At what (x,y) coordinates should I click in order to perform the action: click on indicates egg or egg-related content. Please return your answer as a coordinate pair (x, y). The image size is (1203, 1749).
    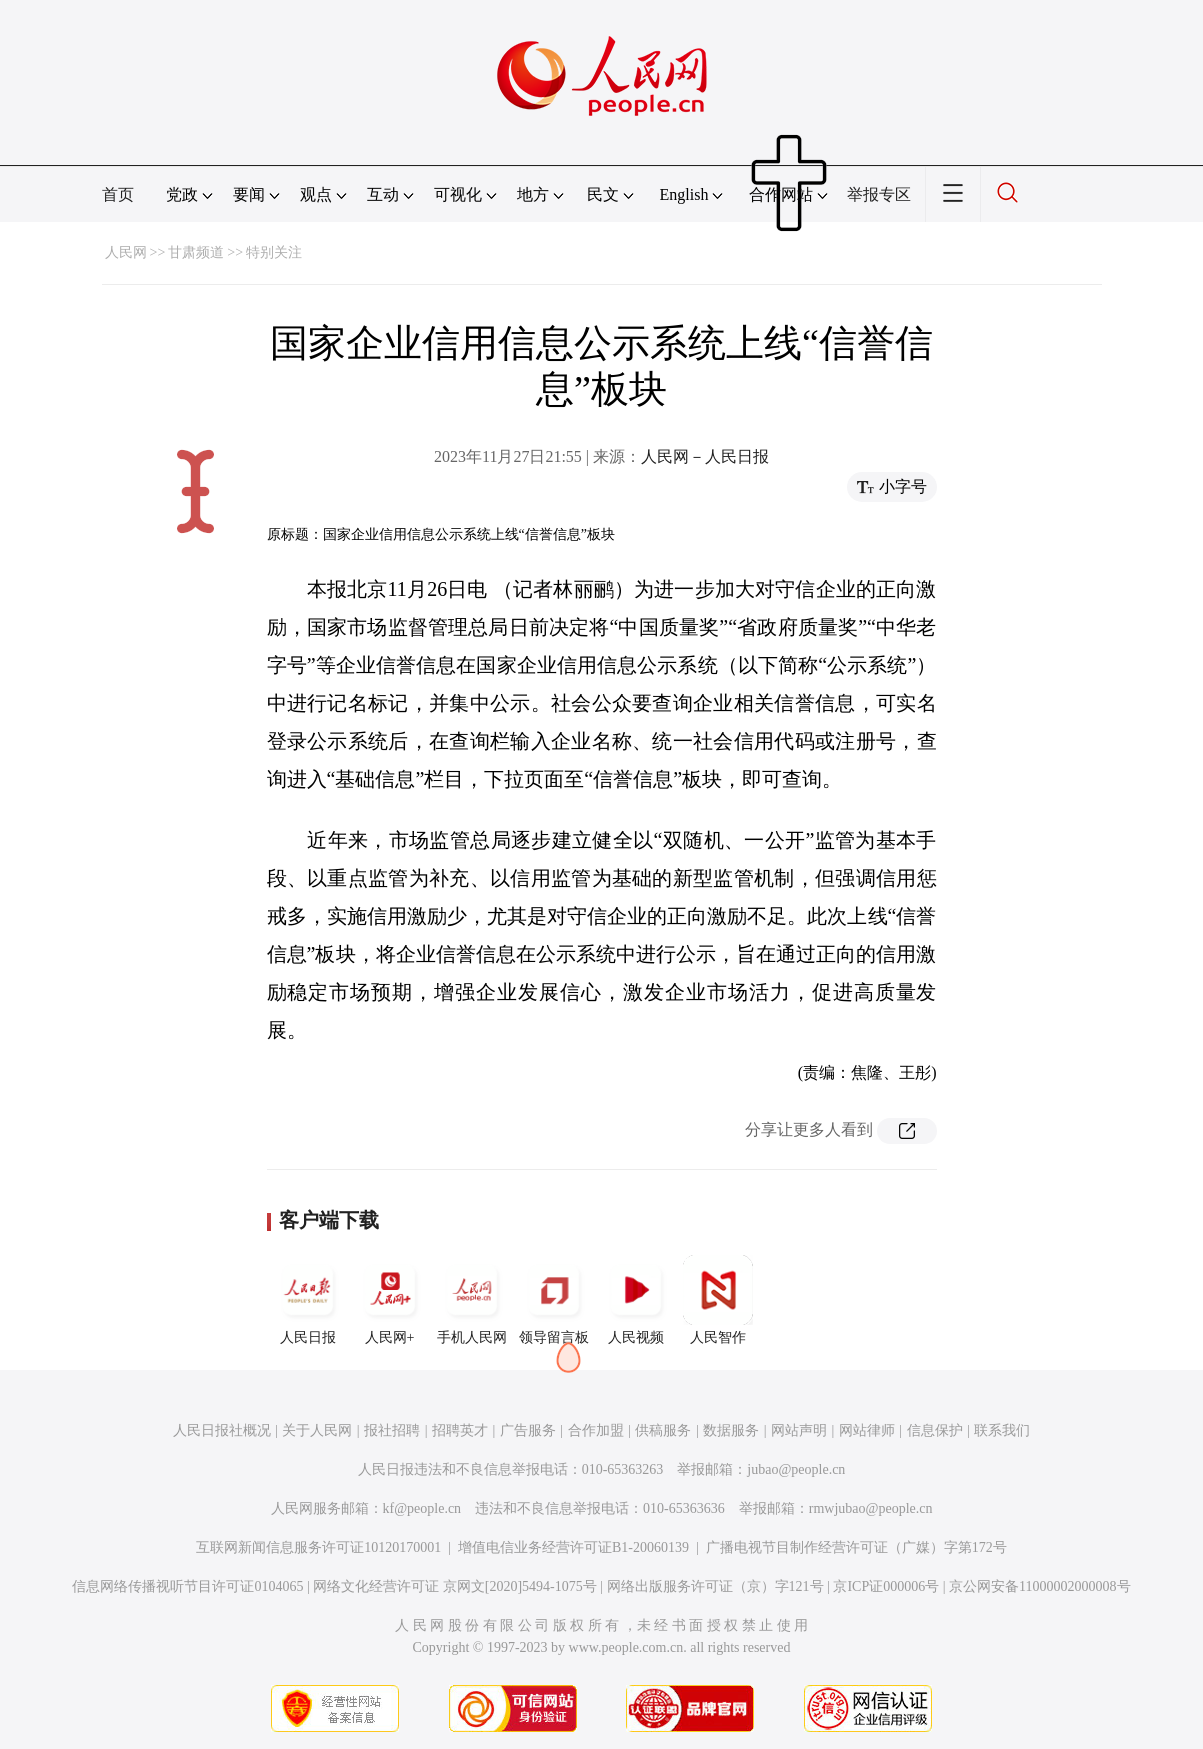
    Looking at the image, I should click on (568, 1357).